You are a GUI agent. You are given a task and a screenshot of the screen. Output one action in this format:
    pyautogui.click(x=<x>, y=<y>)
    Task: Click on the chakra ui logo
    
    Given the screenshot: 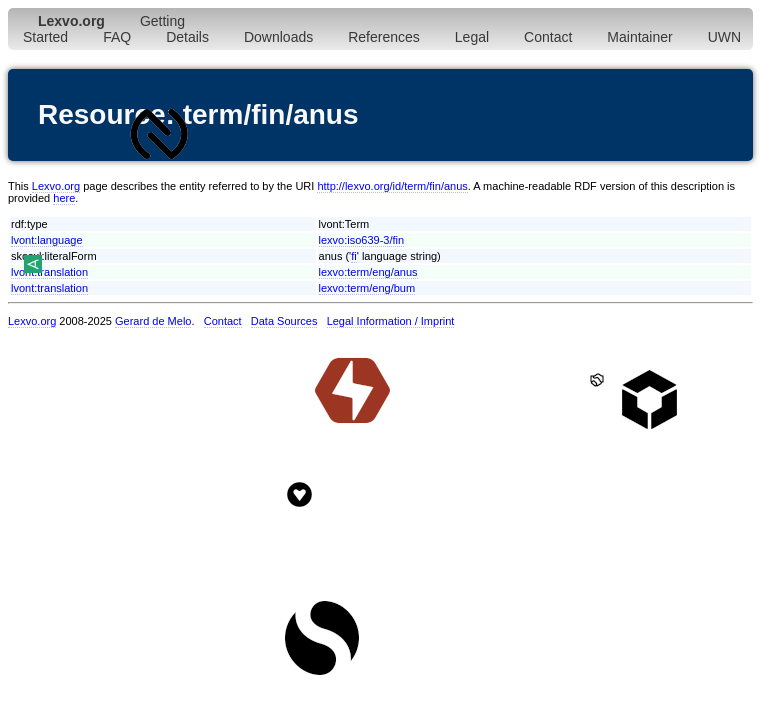 What is the action you would take?
    pyautogui.click(x=352, y=390)
    